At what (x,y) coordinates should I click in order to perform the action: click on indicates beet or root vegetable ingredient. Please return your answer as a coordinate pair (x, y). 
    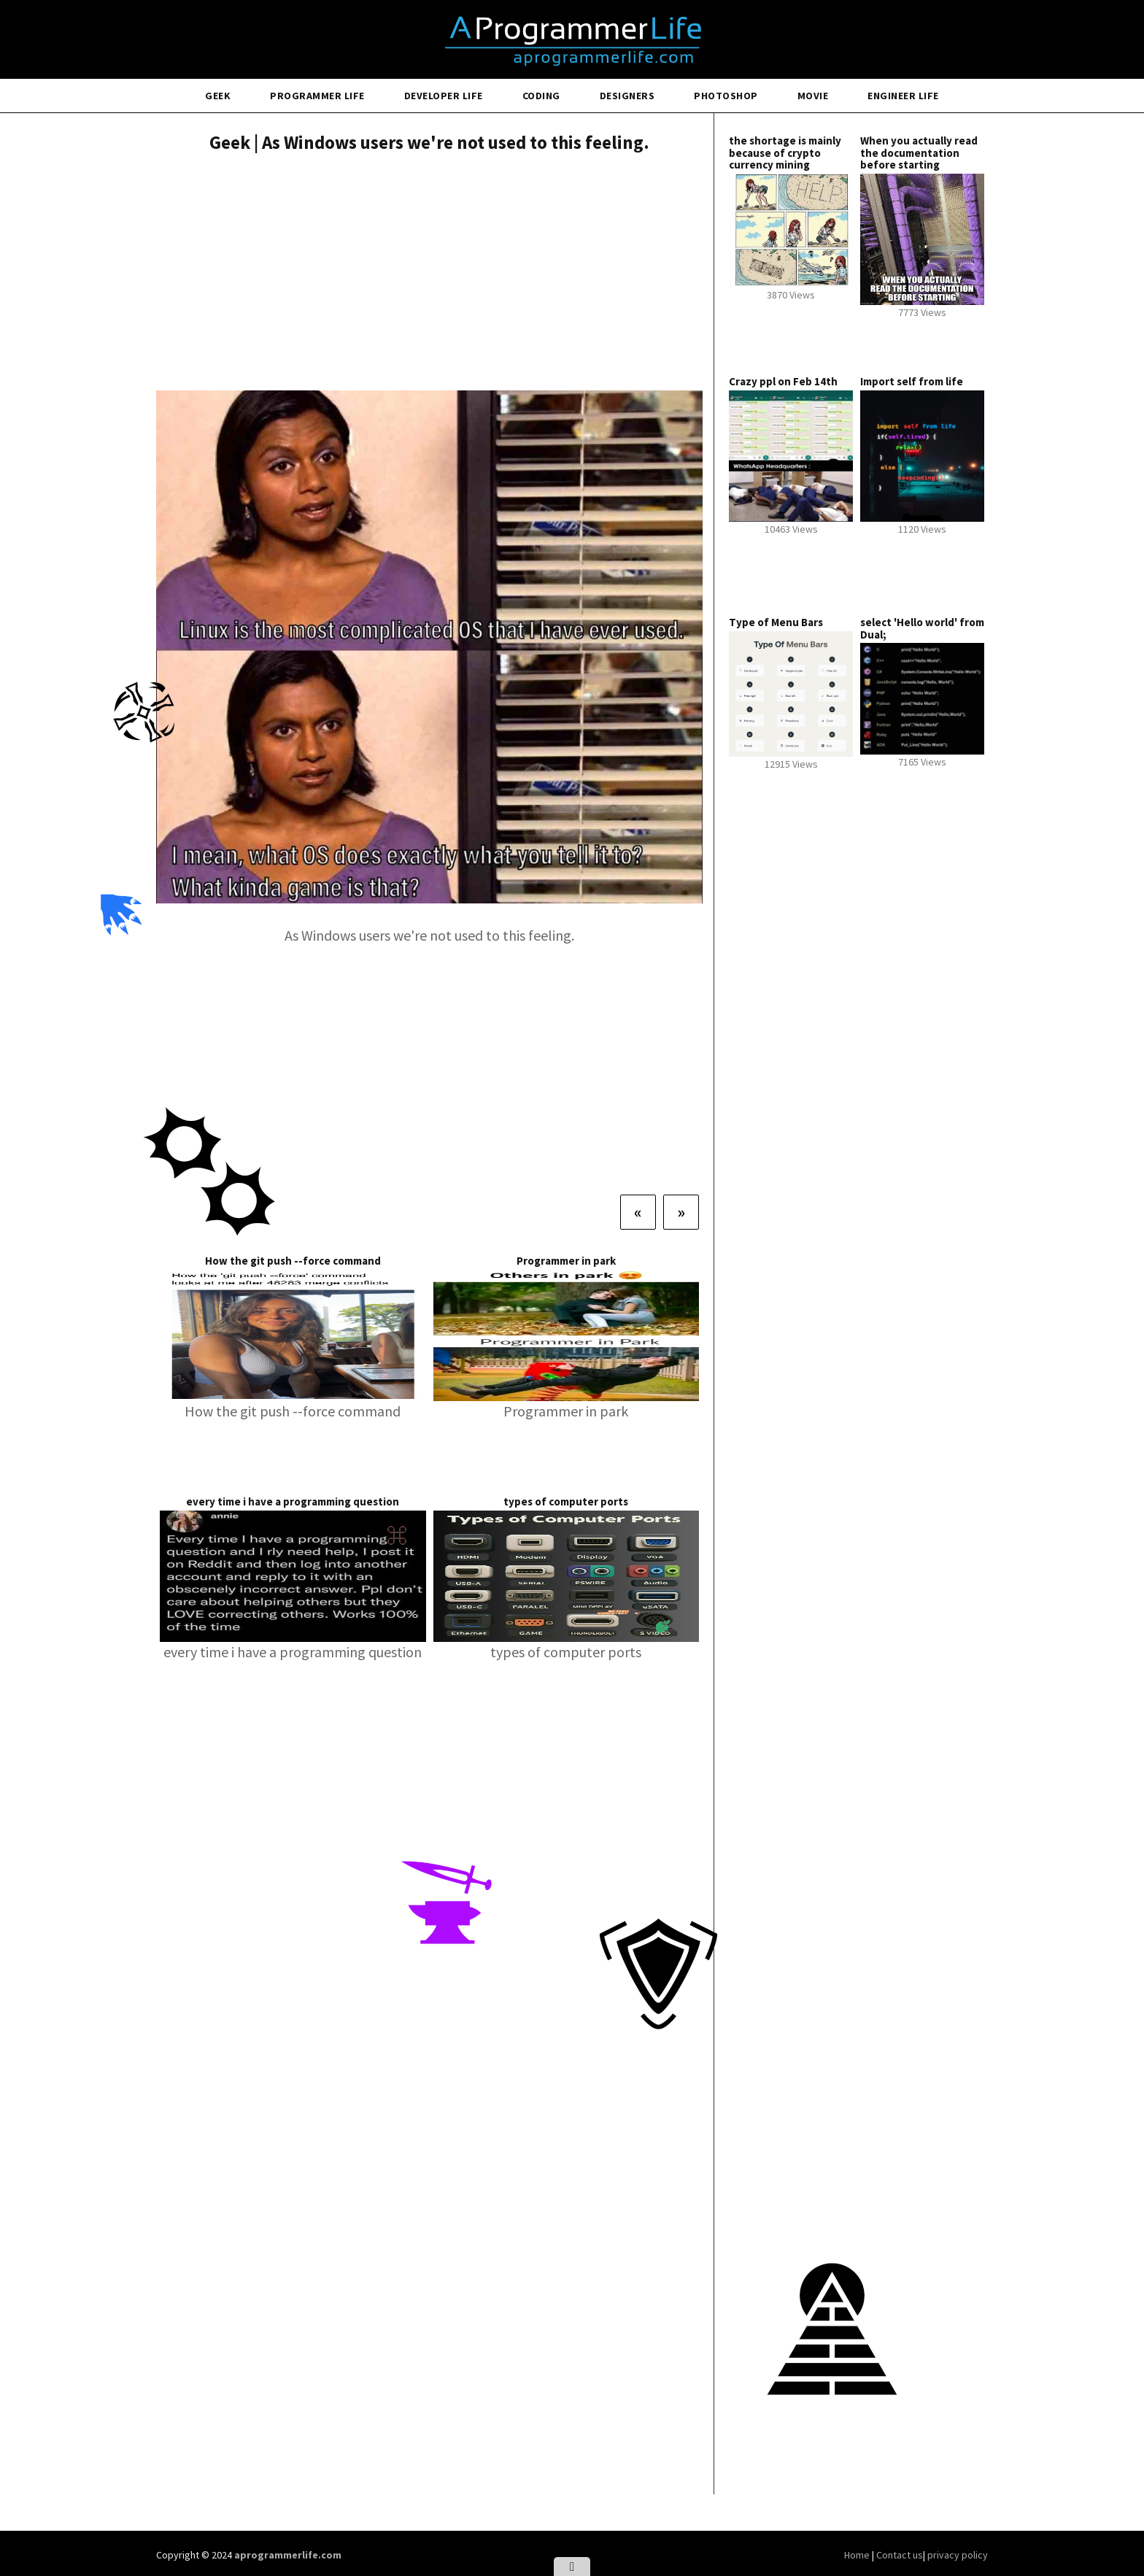
    Looking at the image, I should click on (662, 1627).